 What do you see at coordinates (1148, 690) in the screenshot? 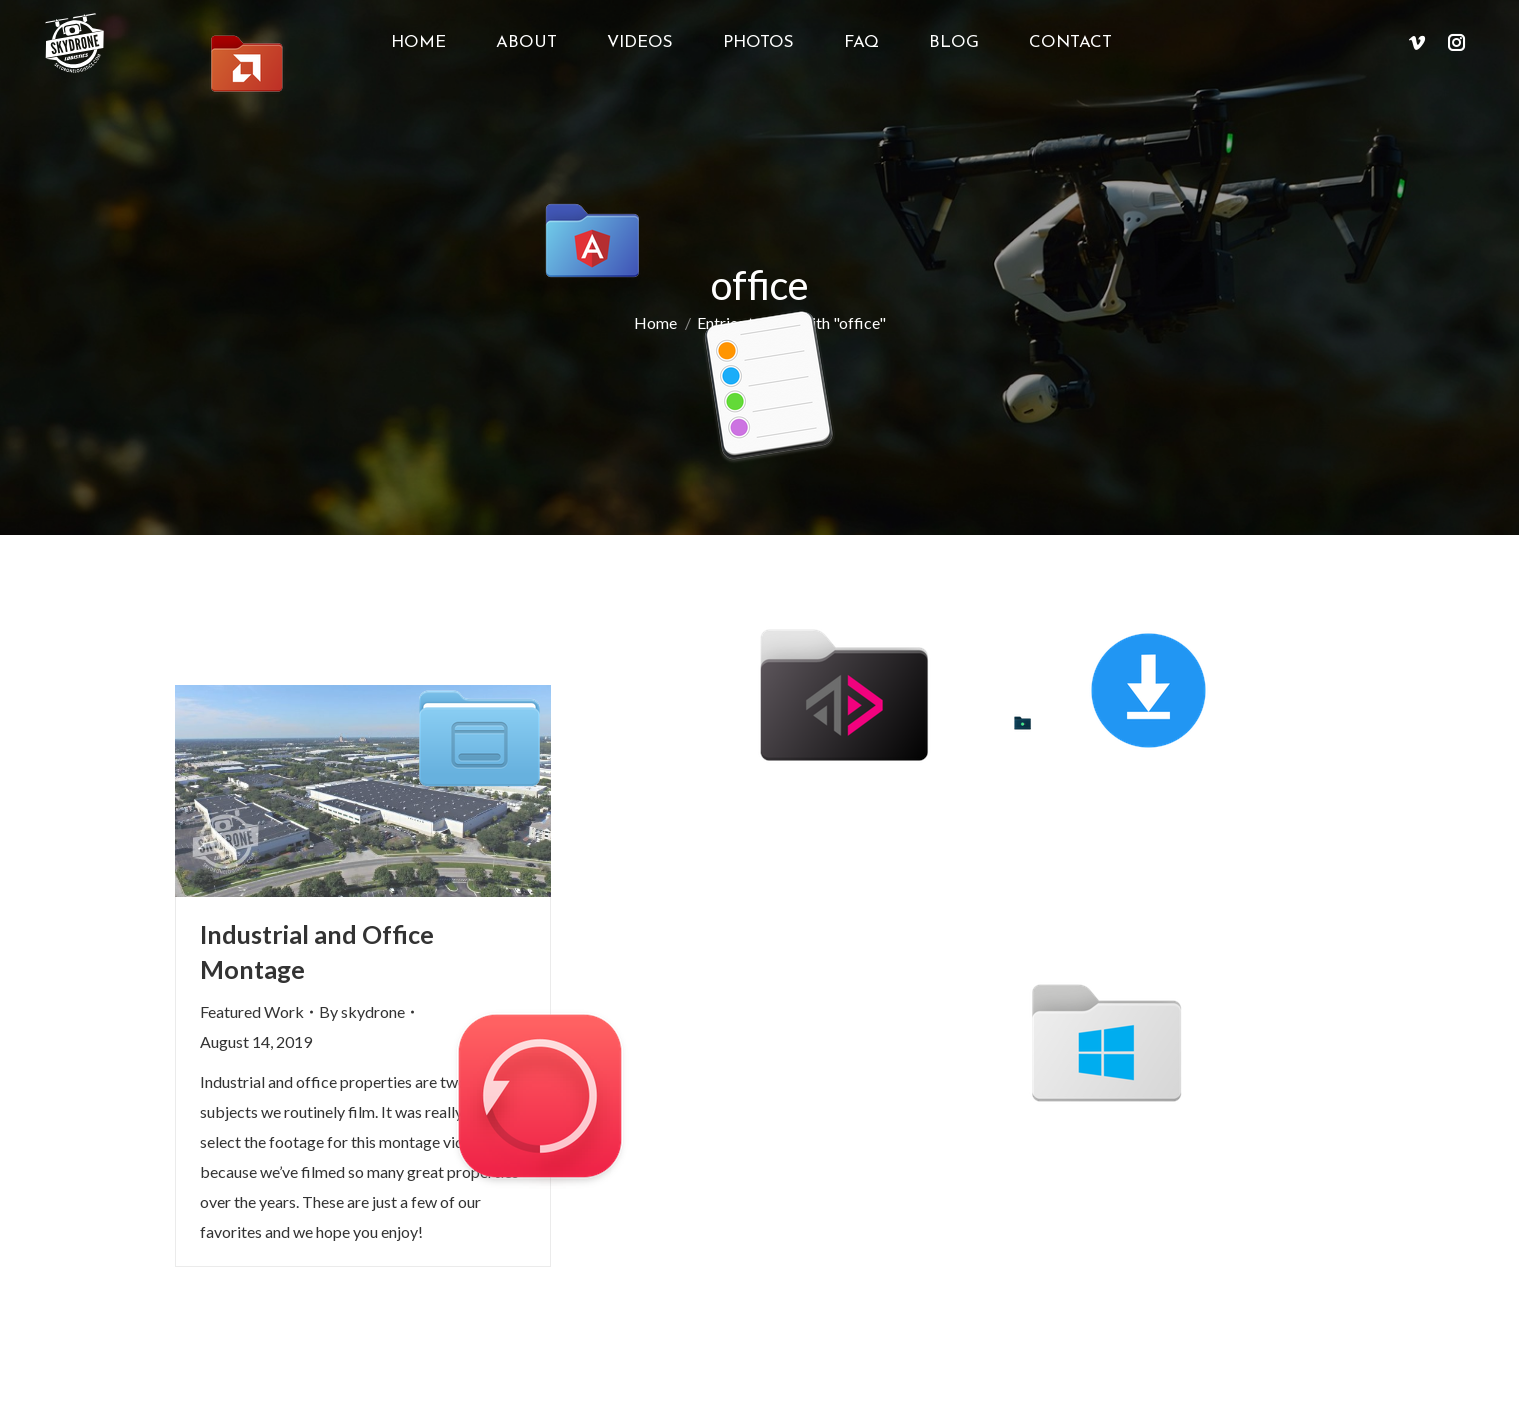
I see `indicates a downloaded or downloading file` at bounding box center [1148, 690].